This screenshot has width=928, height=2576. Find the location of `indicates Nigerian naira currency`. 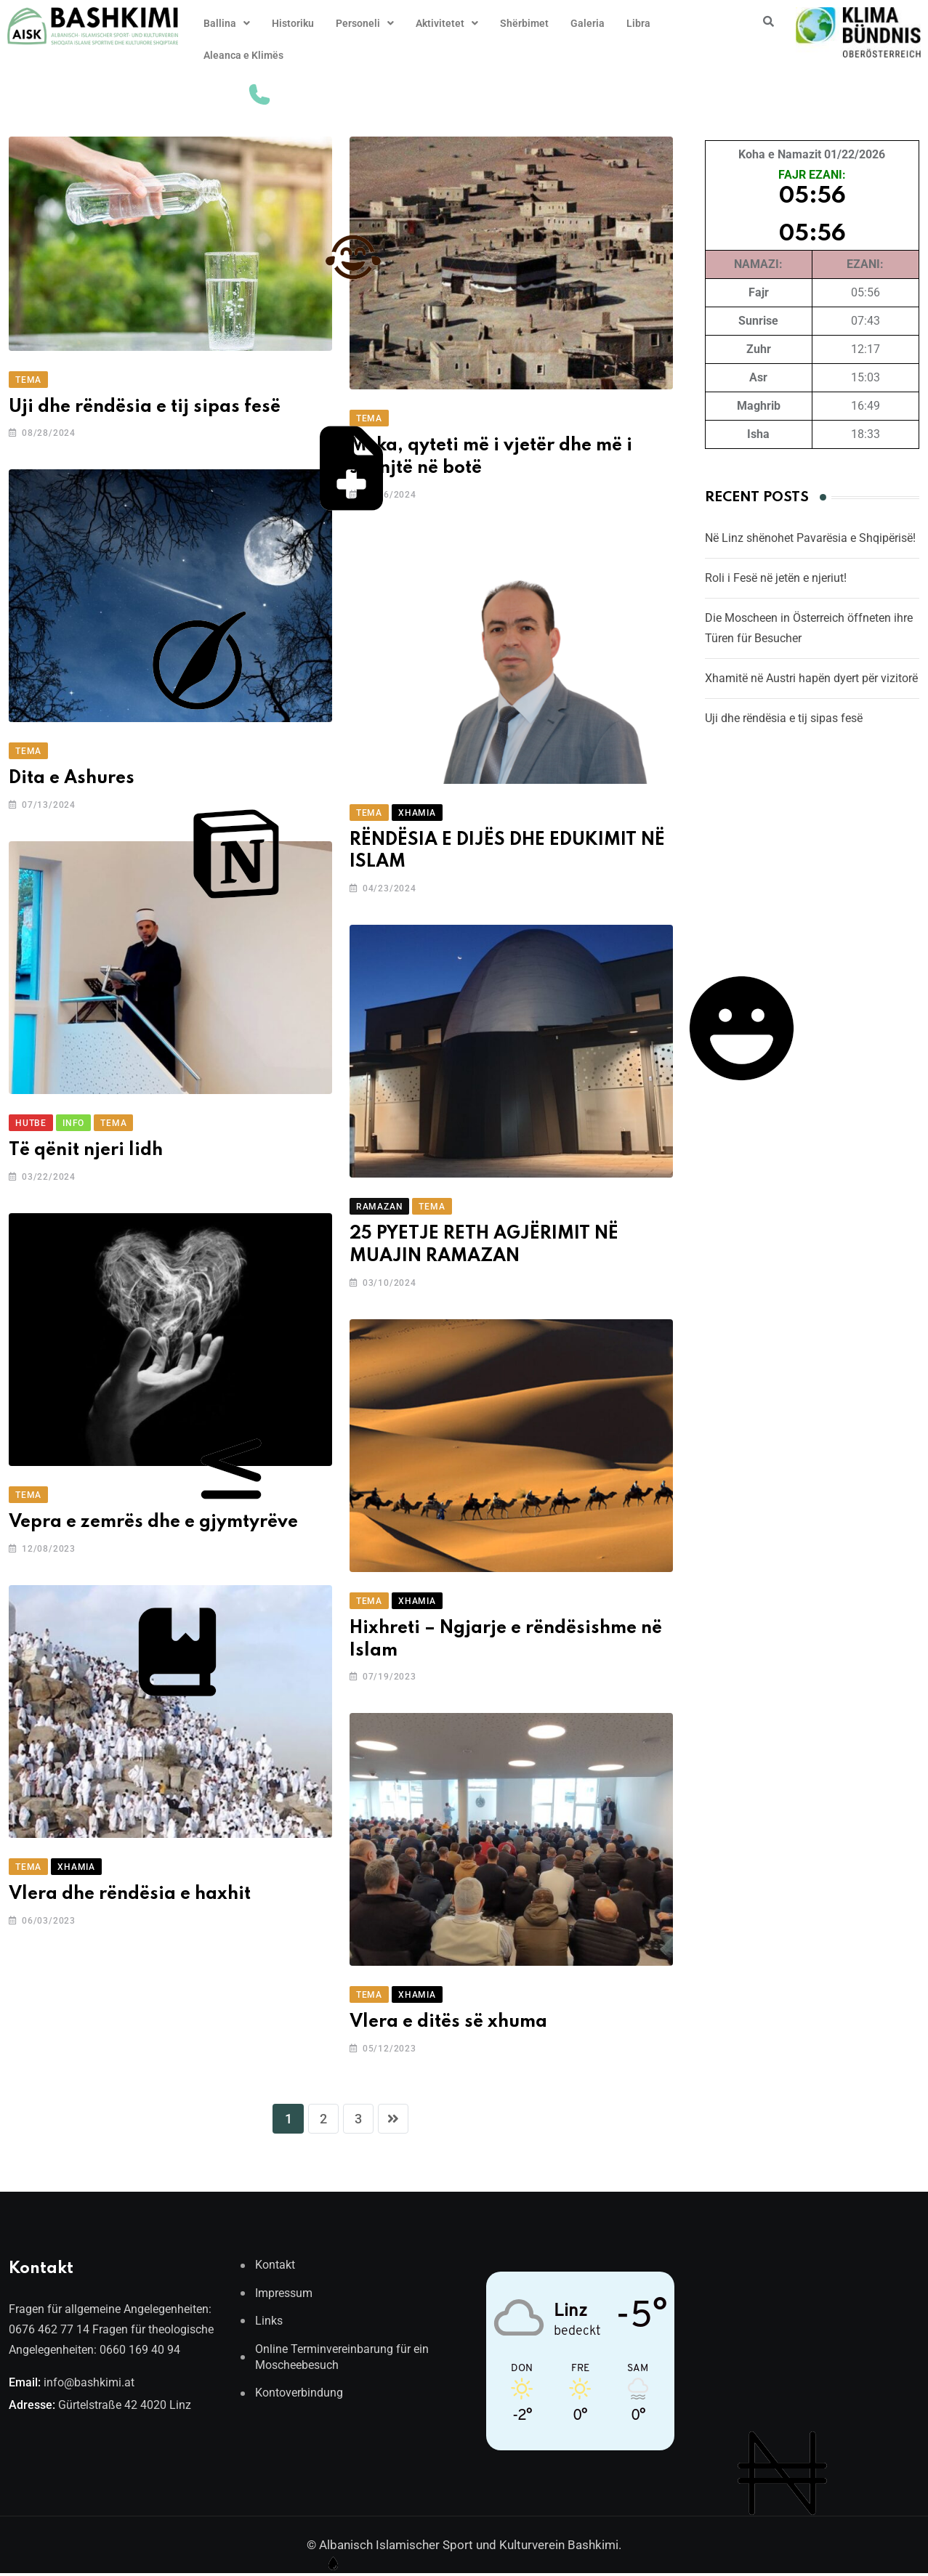

indicates Nigerian naira currency is located at coordinates (782, 2473).